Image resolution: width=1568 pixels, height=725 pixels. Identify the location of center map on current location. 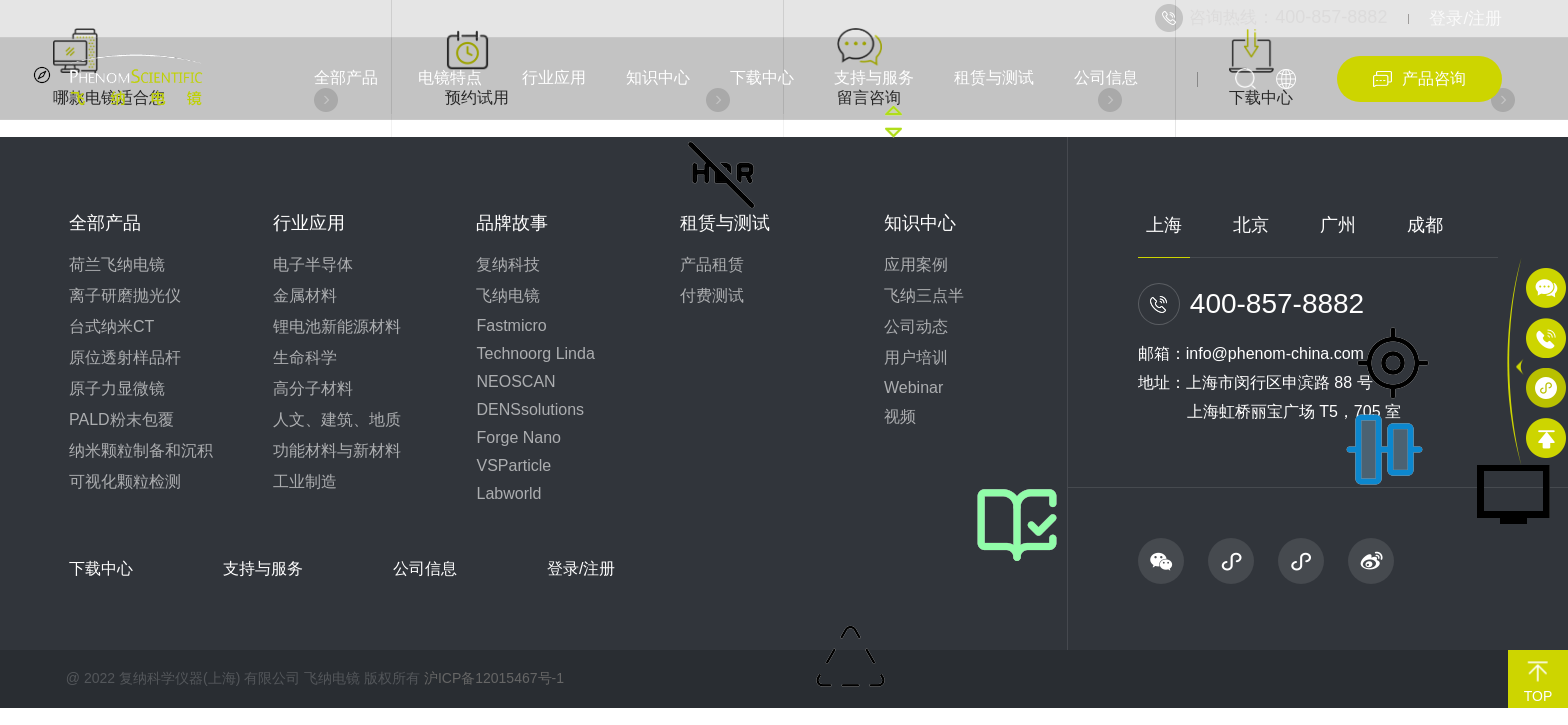
(1393, 363).